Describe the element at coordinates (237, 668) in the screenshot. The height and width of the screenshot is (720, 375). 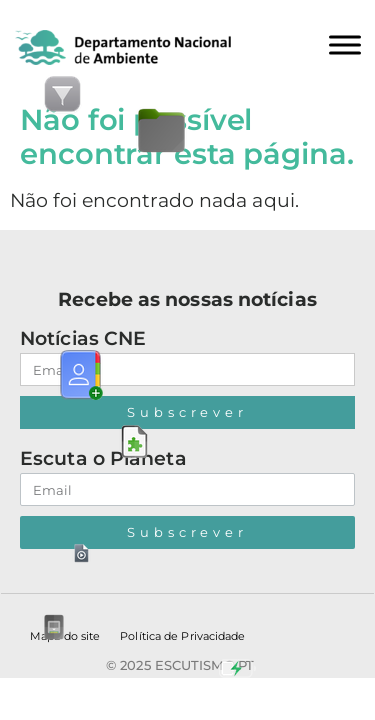
I see `battery at 40% and currently charging` at that location.